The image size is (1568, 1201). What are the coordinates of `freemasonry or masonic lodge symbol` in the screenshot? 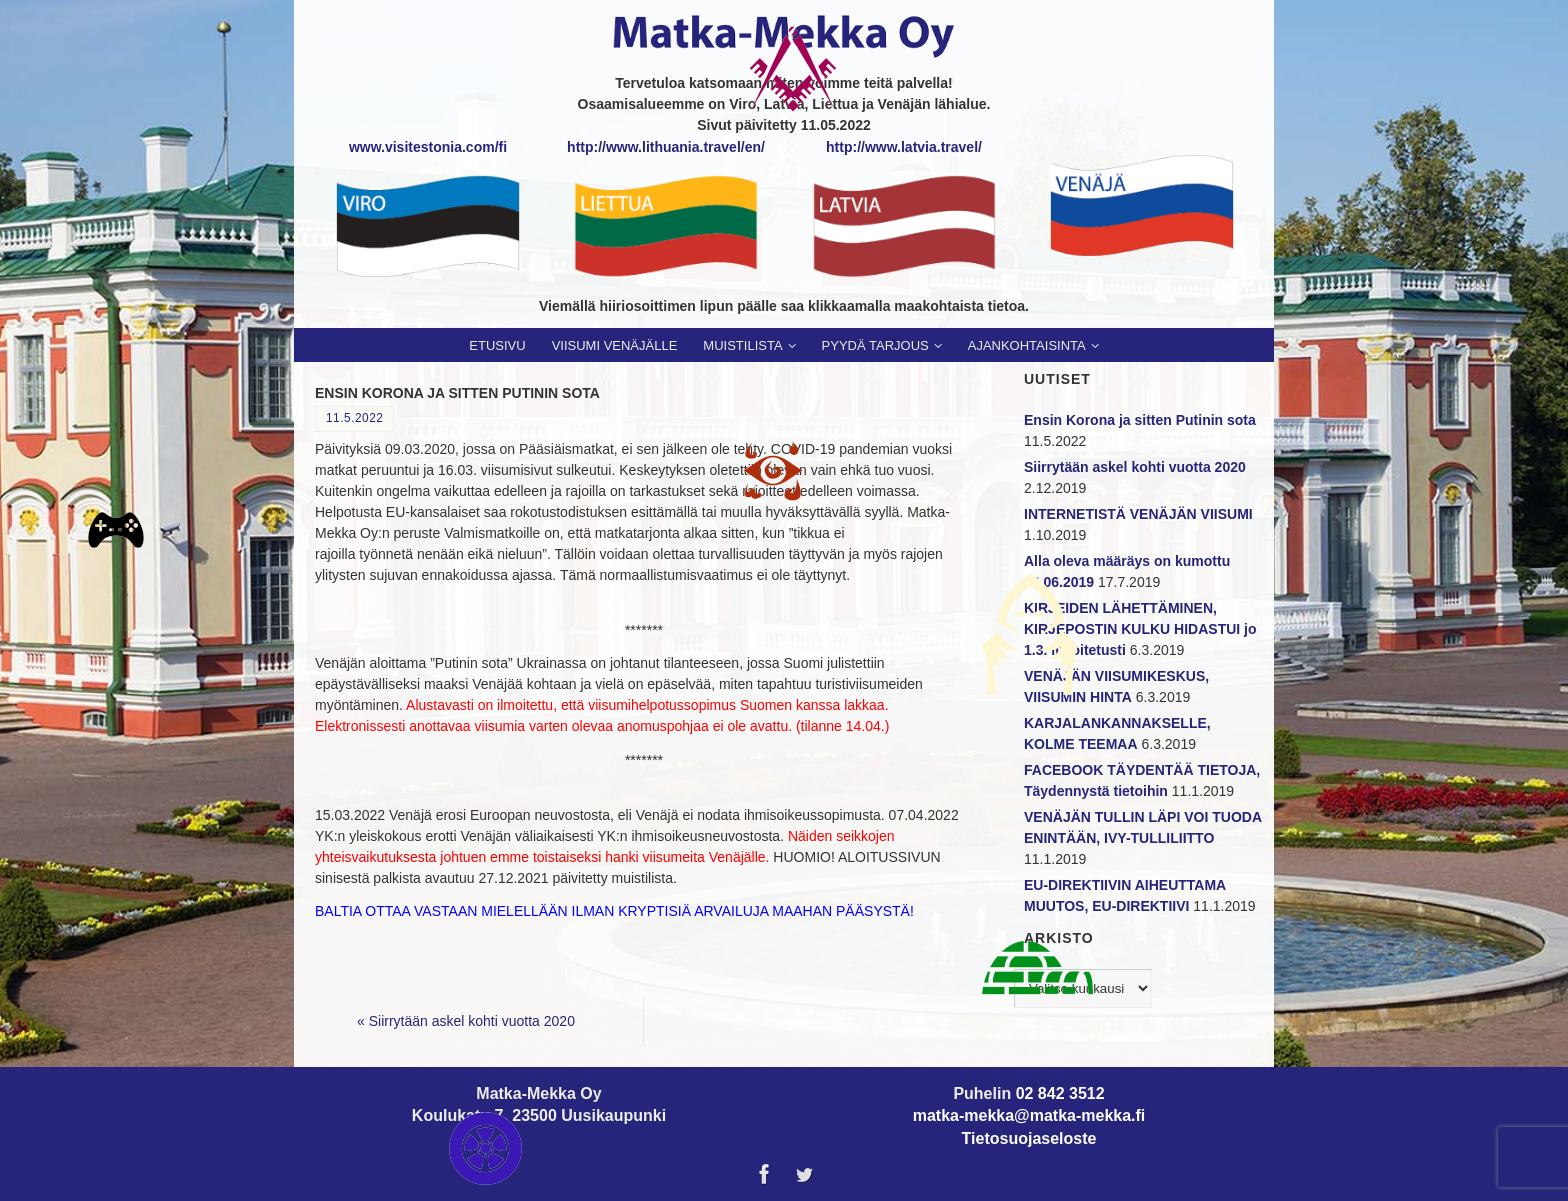 It's located at (793, 69).